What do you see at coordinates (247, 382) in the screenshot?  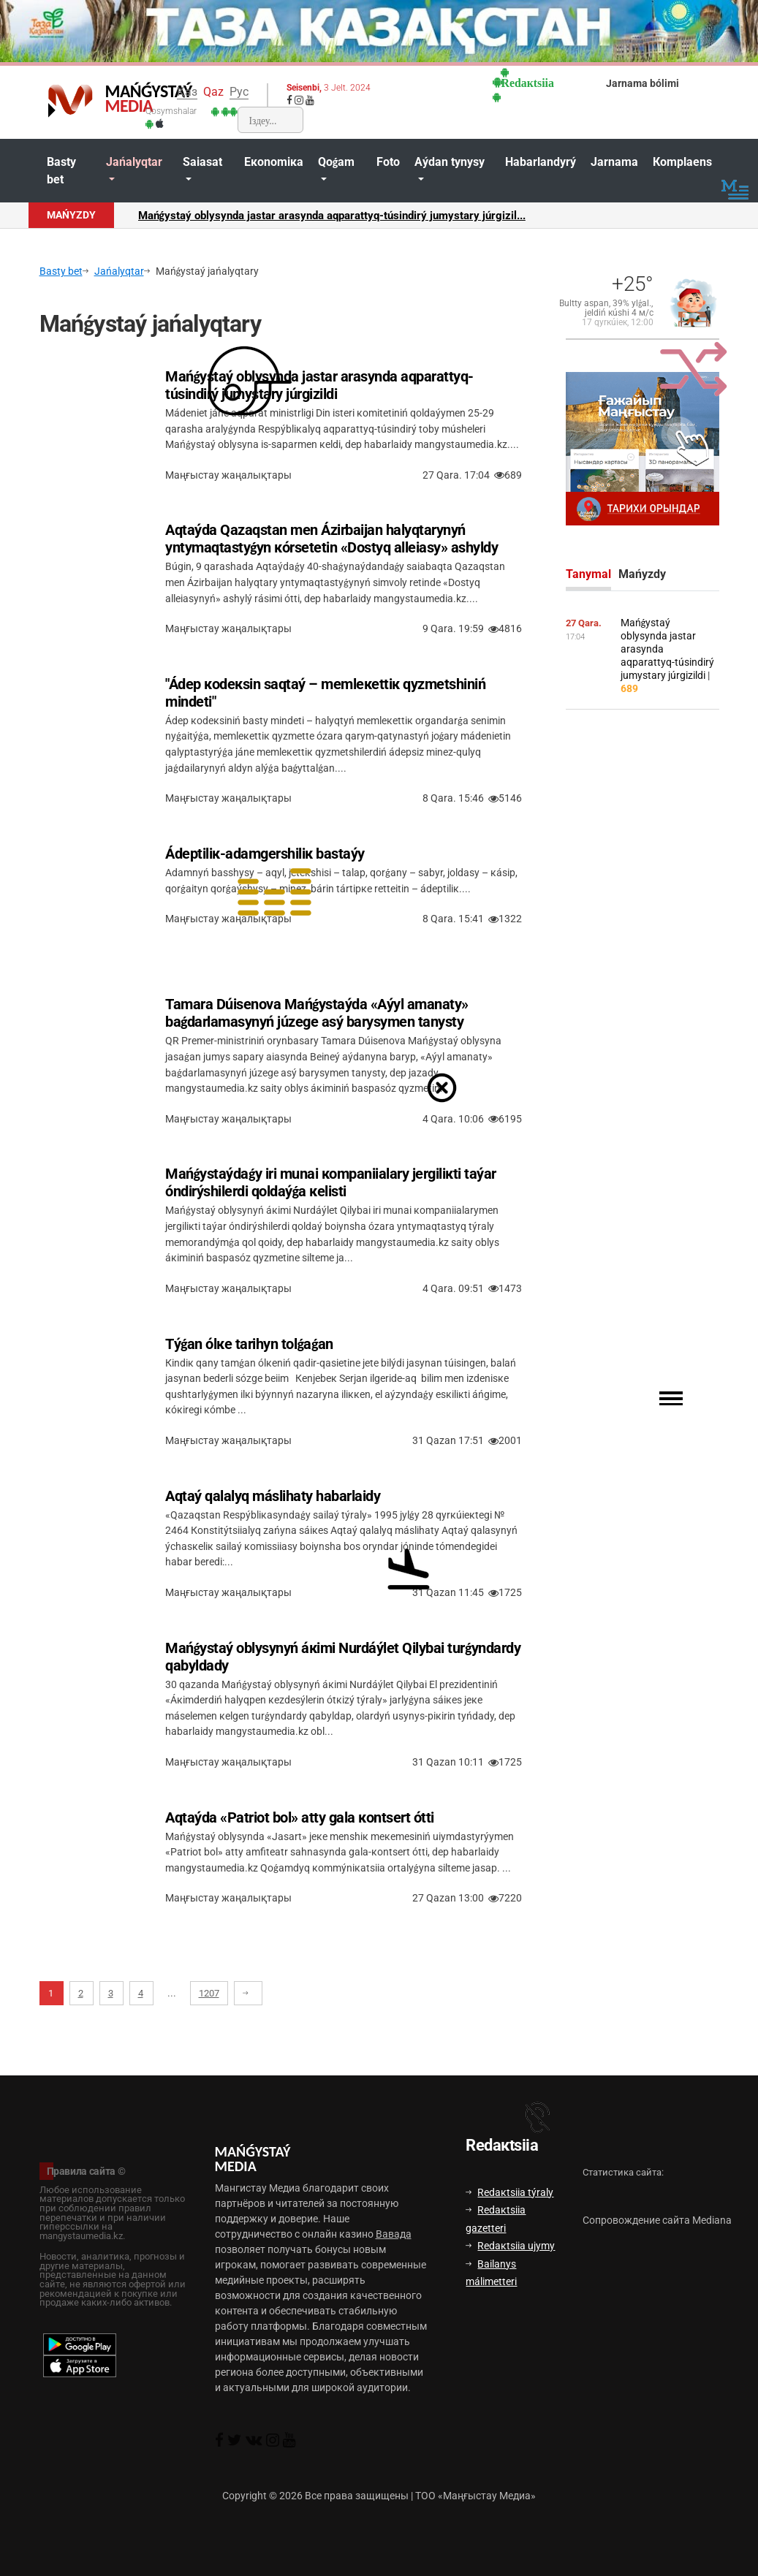 I see `view baseball or sports content` at bounding box center [247, 382].